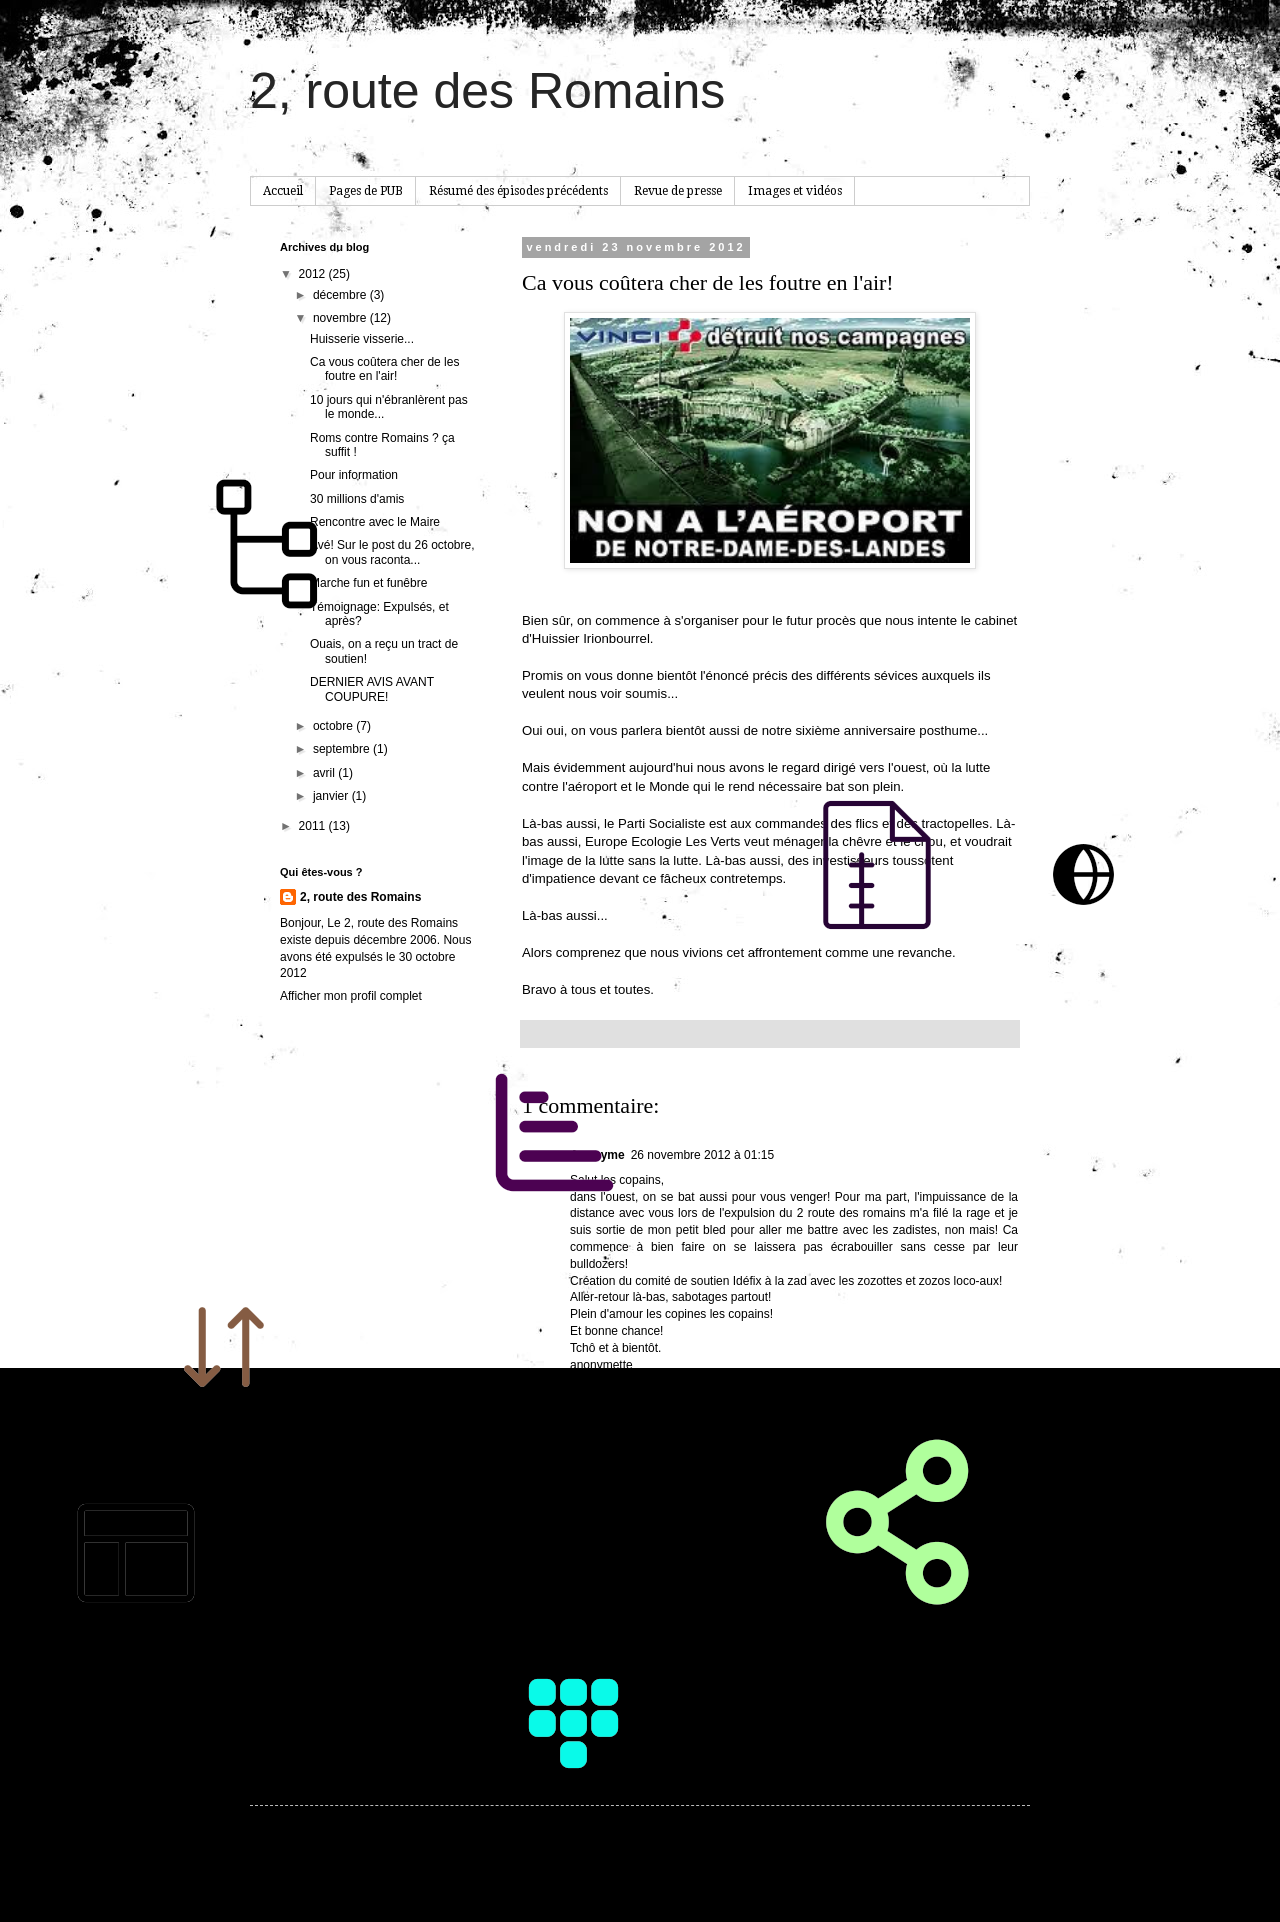 The width and height of the screenshot is (1280, 1922). I want to click on access compressed or archived files, so click(877, 865).